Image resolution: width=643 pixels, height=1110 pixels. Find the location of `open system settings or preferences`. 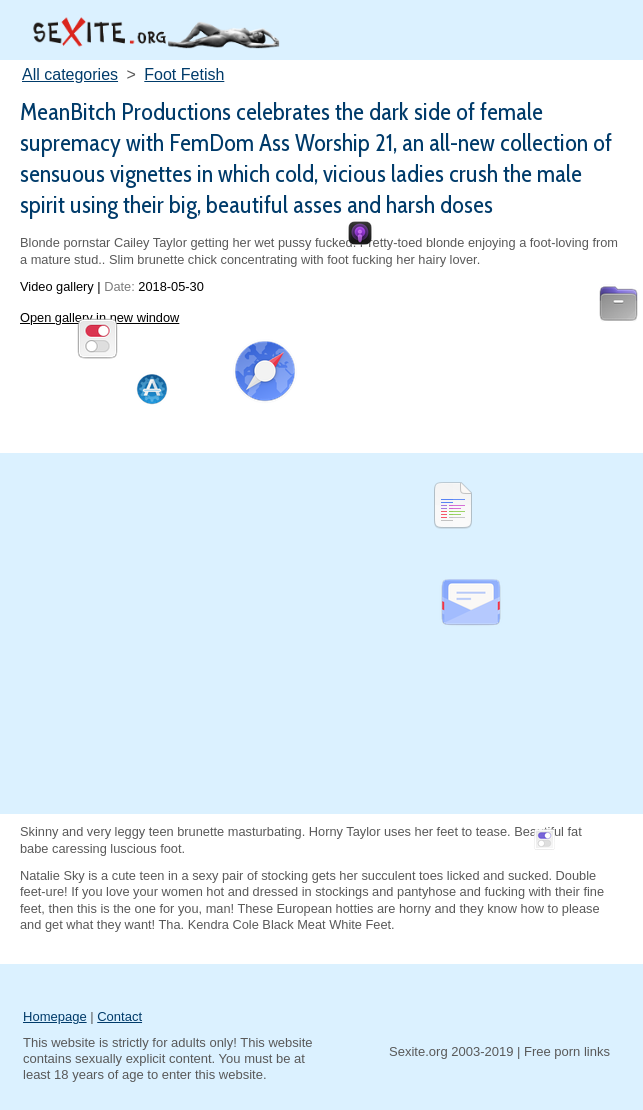

open system settings or preferences is located at coordinates (544, 839).